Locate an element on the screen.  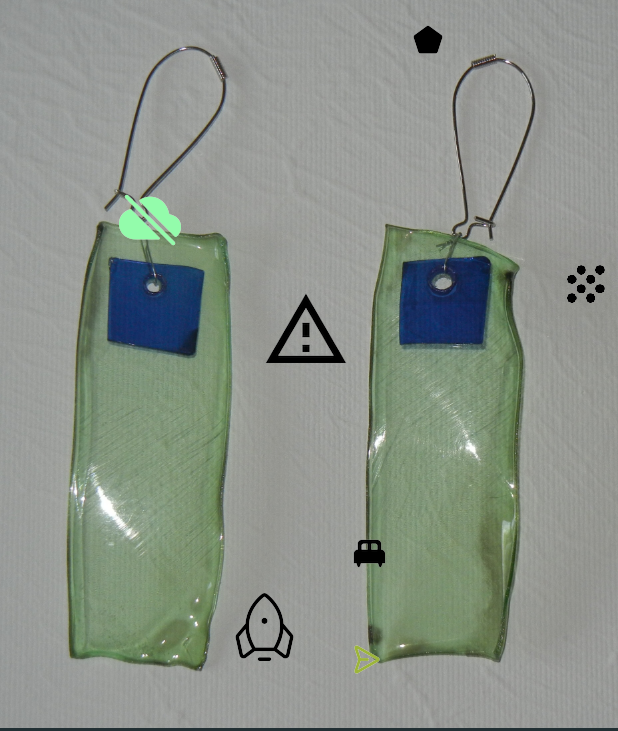
apply a film grain or noise effect is located at coordinates (586, 284).